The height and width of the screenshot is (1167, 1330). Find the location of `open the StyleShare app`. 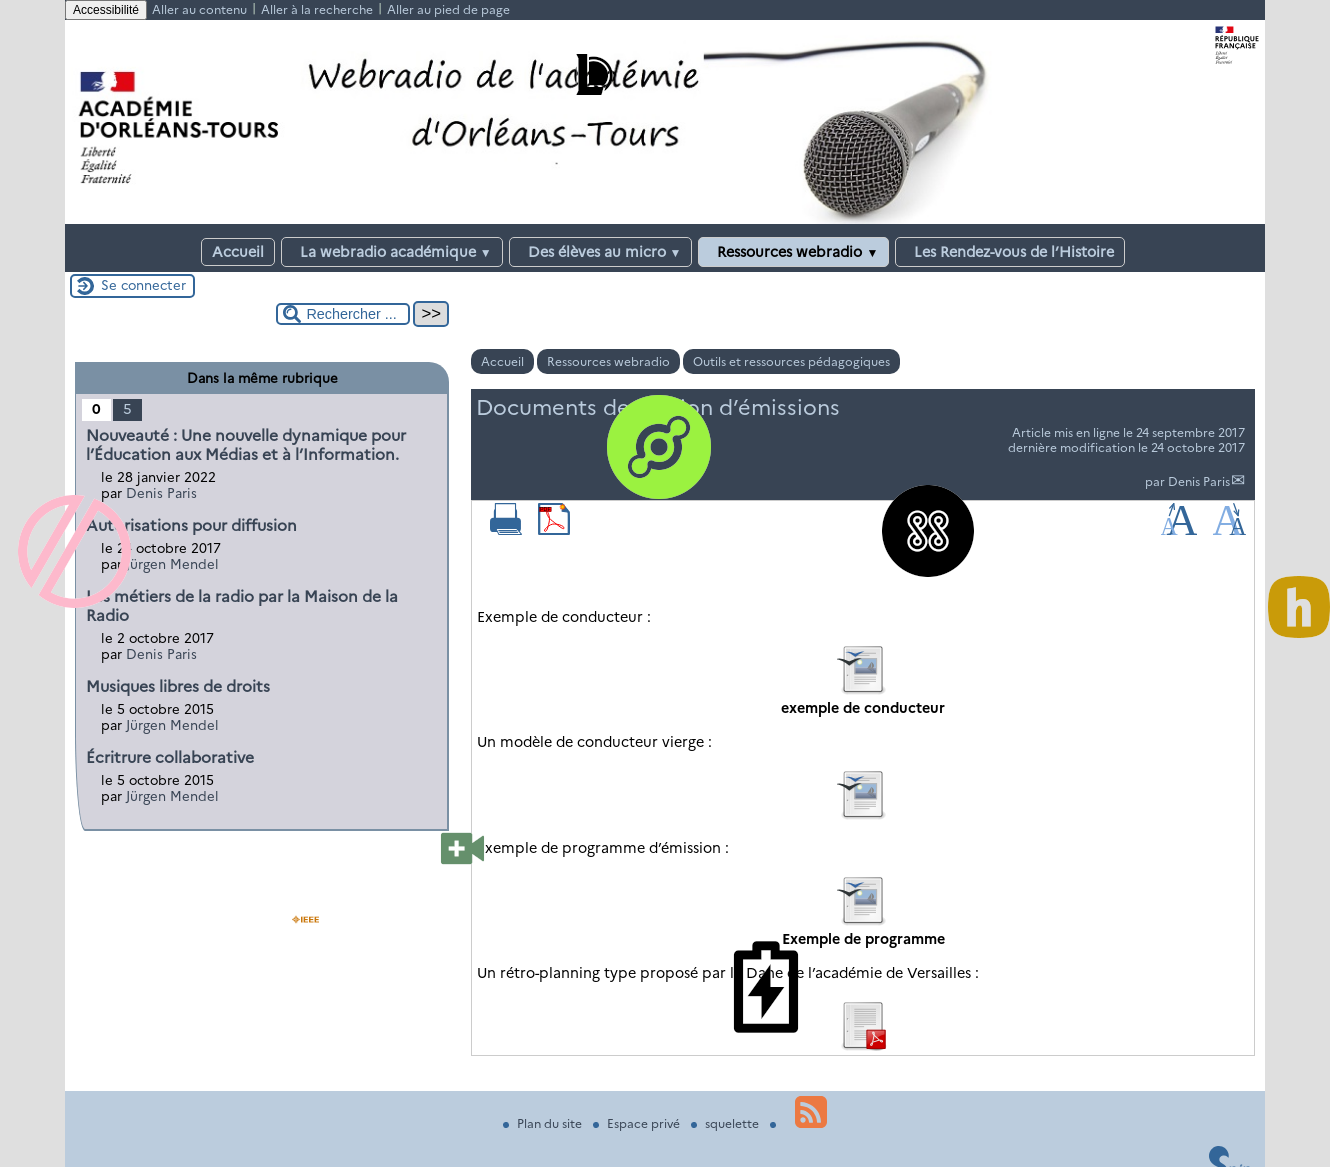

open the StyleShare app is located at coordinates (928, 531).